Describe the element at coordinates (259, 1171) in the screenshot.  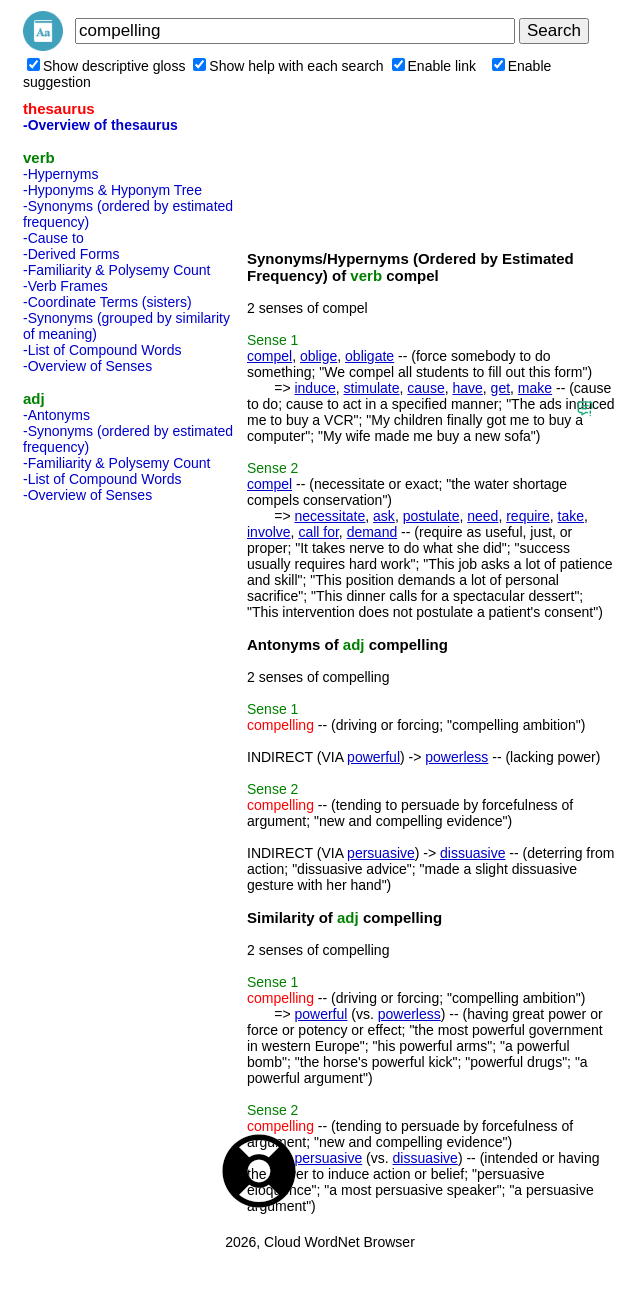
I see `access help or support center` at that location.